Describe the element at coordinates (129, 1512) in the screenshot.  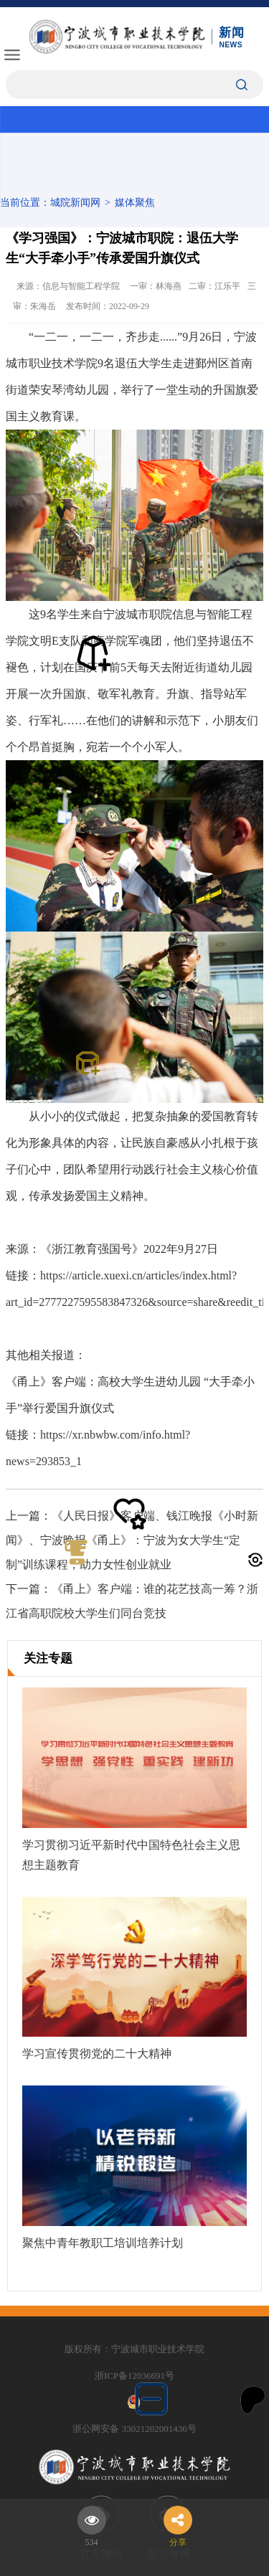
I see `add item to favorites with priority rating` at that location.